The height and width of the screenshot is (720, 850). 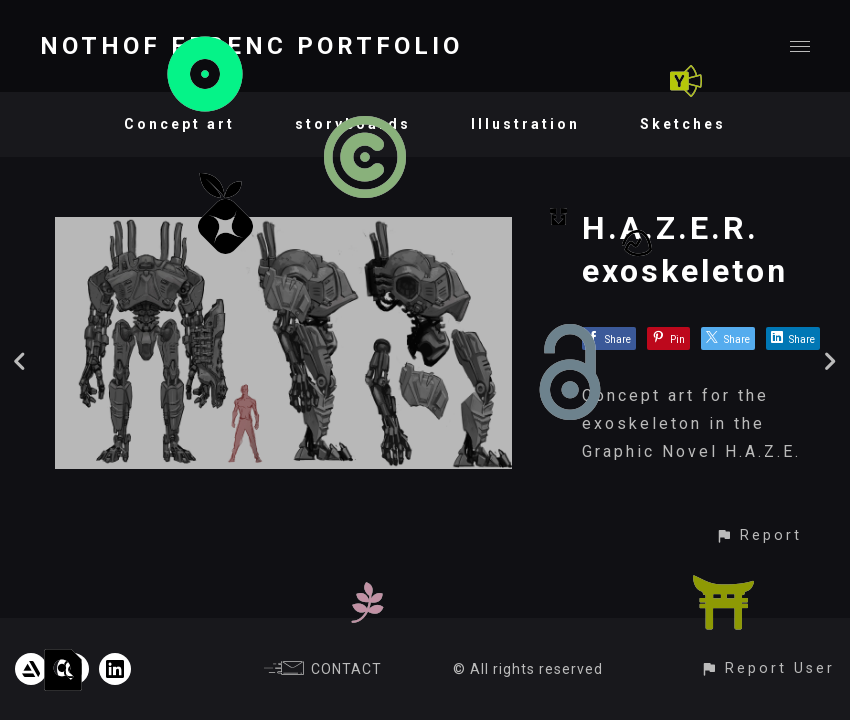 What do you see at coordinates (686, 81) in the screenshot?
I see `open Yammer enterprise social network` at bounding box center [686, 81].